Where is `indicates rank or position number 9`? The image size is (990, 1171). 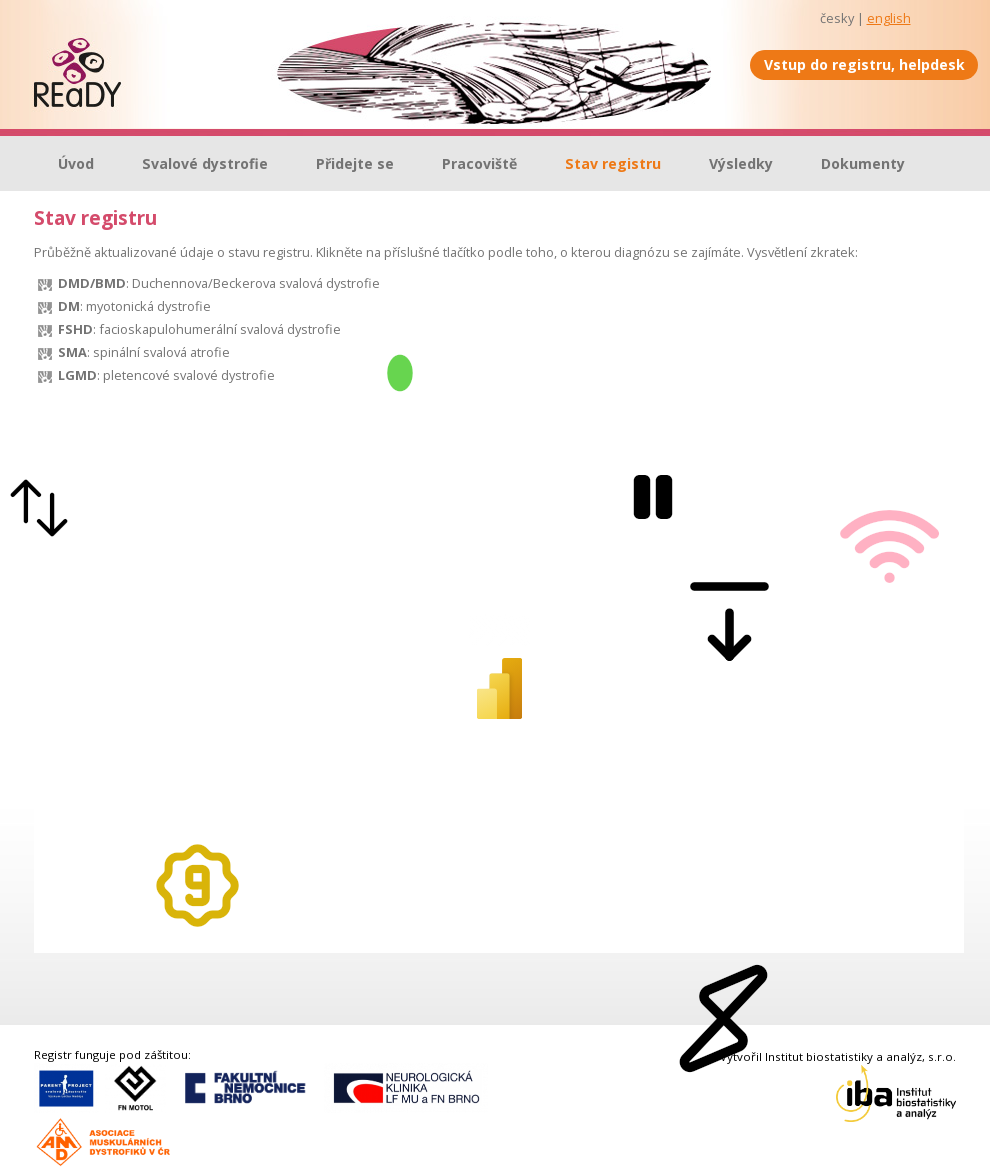 indicates rank or position number 9 is located at coordinates (197, 885).